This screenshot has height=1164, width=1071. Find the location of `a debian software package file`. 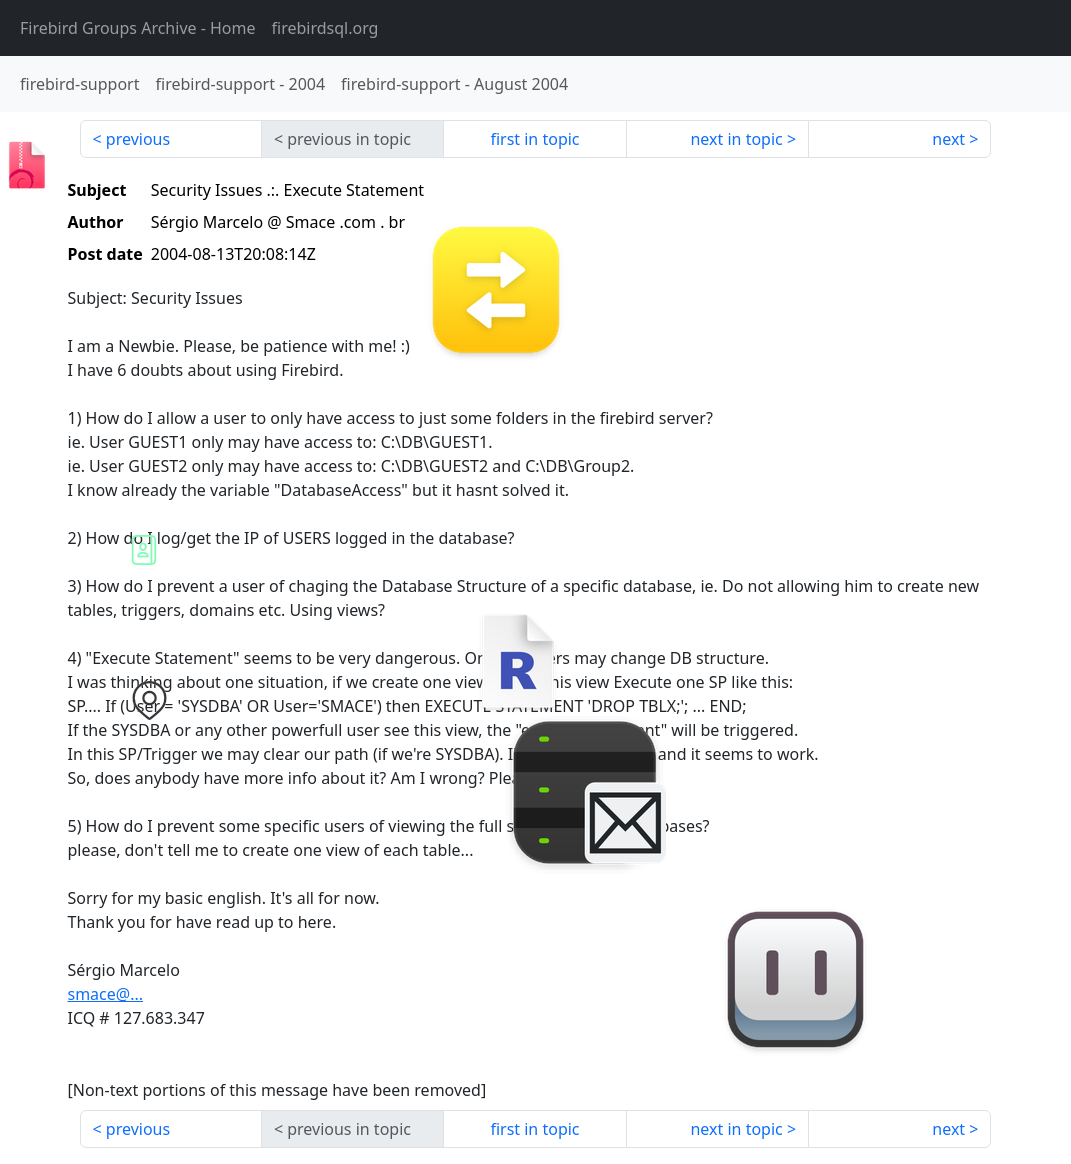

a debian software package file is located at coordinates (27, 166).